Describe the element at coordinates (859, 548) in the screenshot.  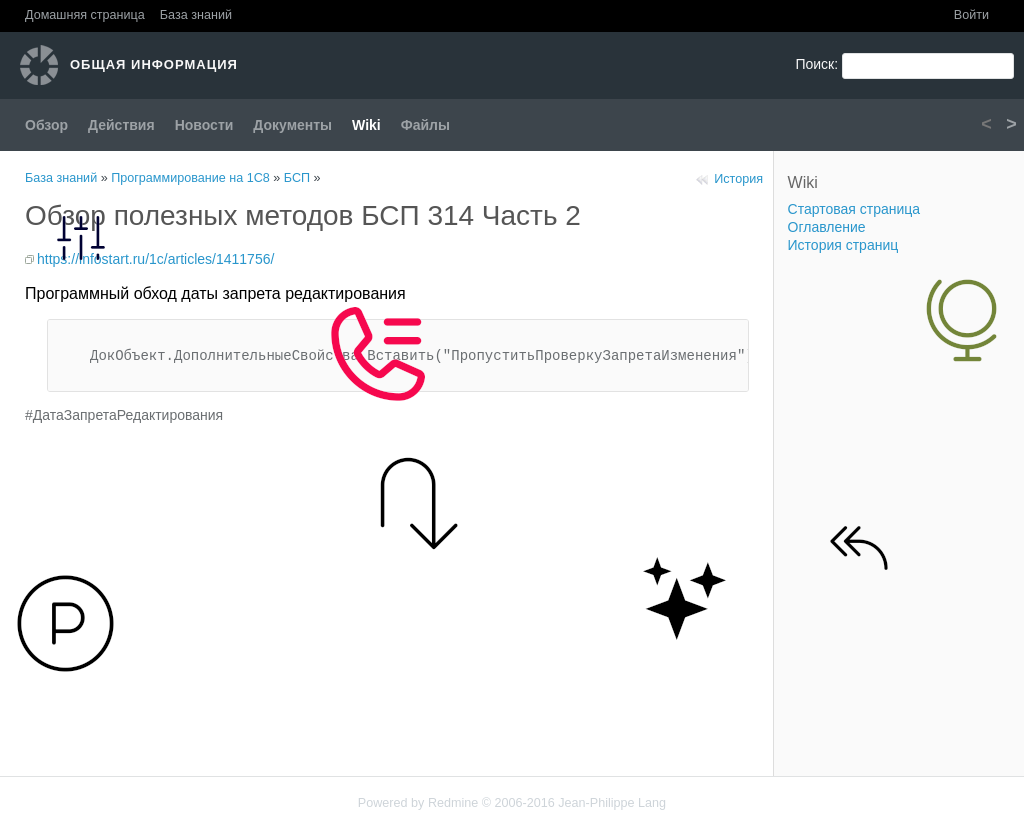
I see `reply all to a message or email` at that location.